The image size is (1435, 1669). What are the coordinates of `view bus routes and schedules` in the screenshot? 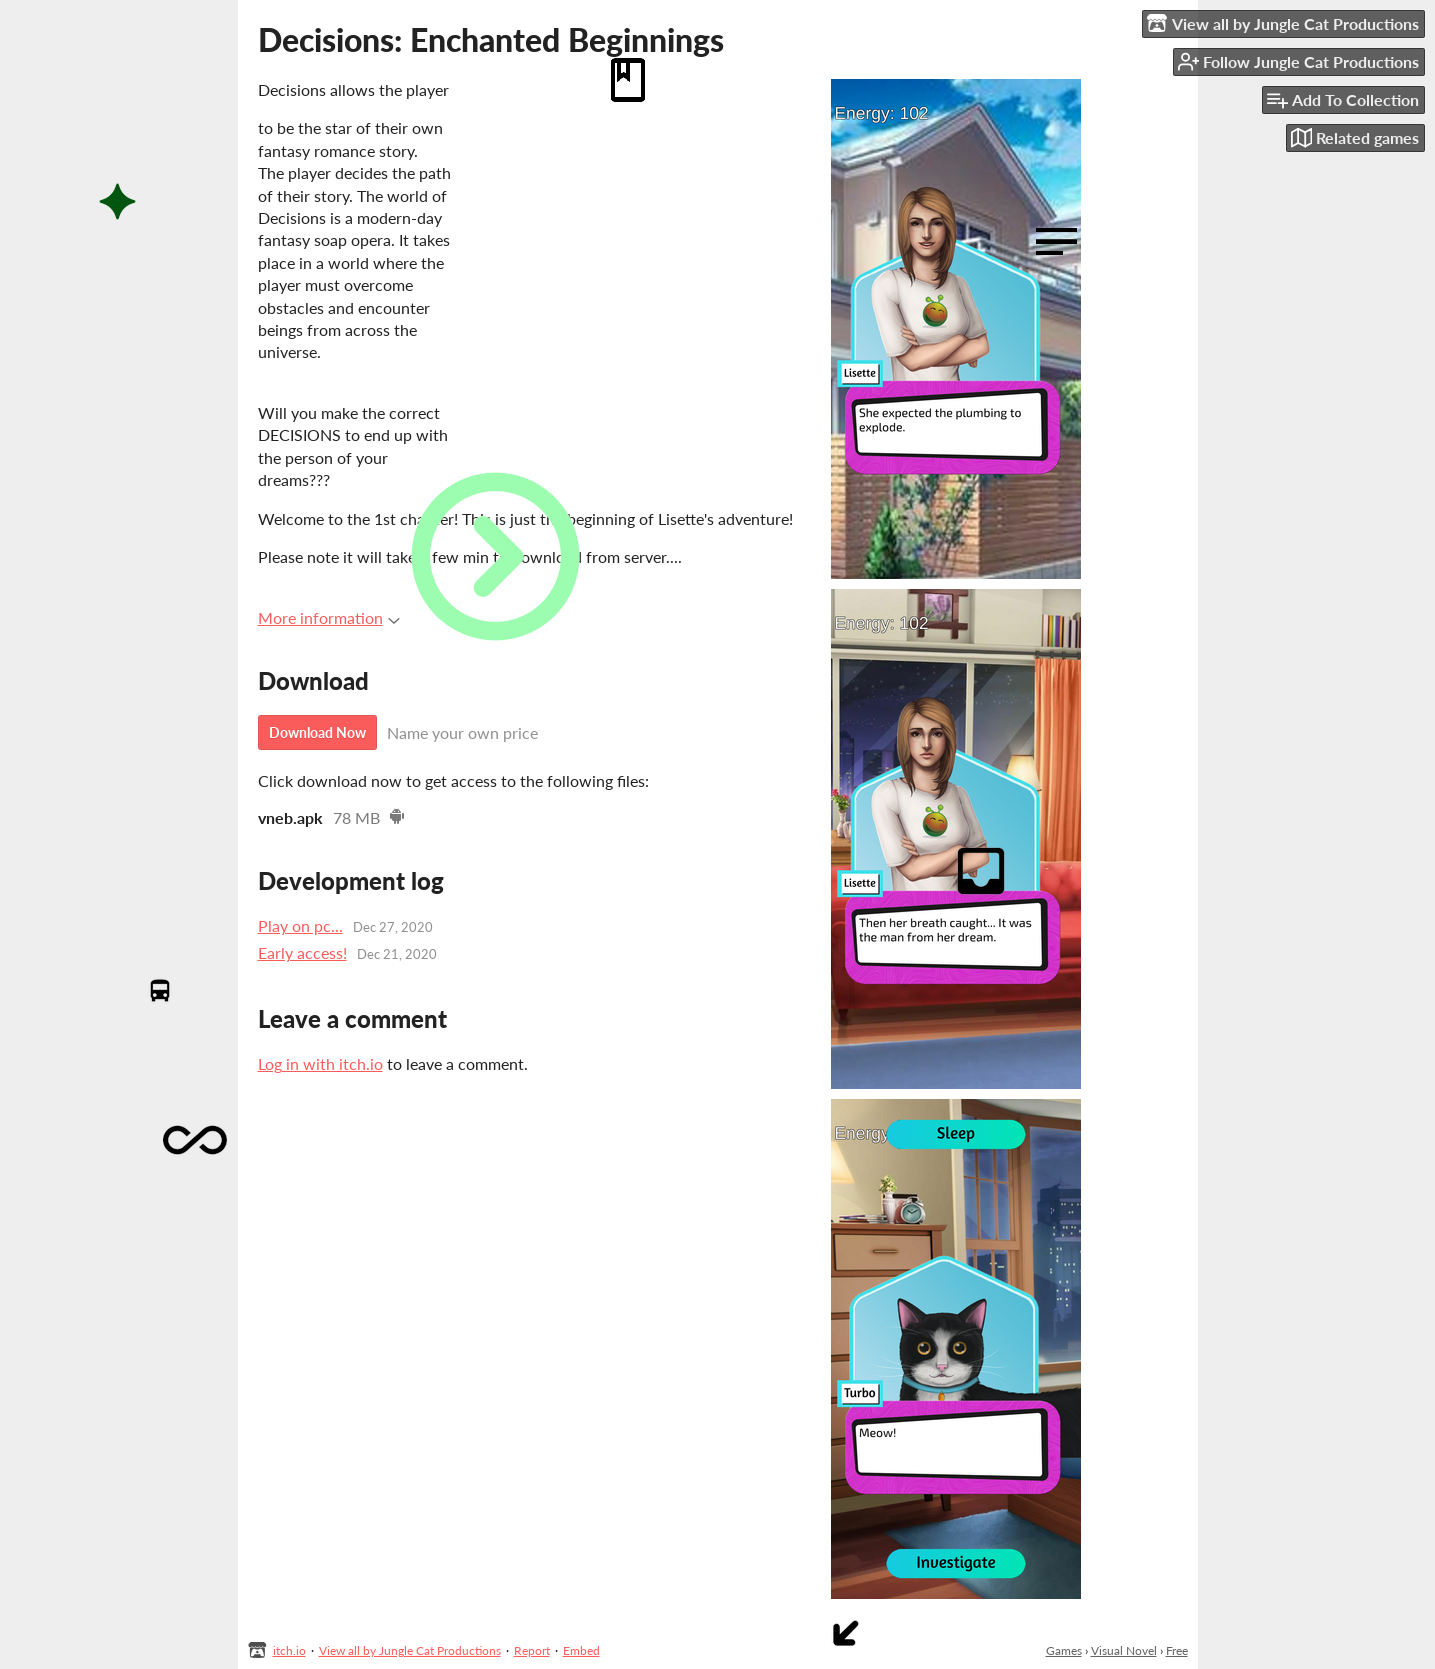 It's located at (160, 991).